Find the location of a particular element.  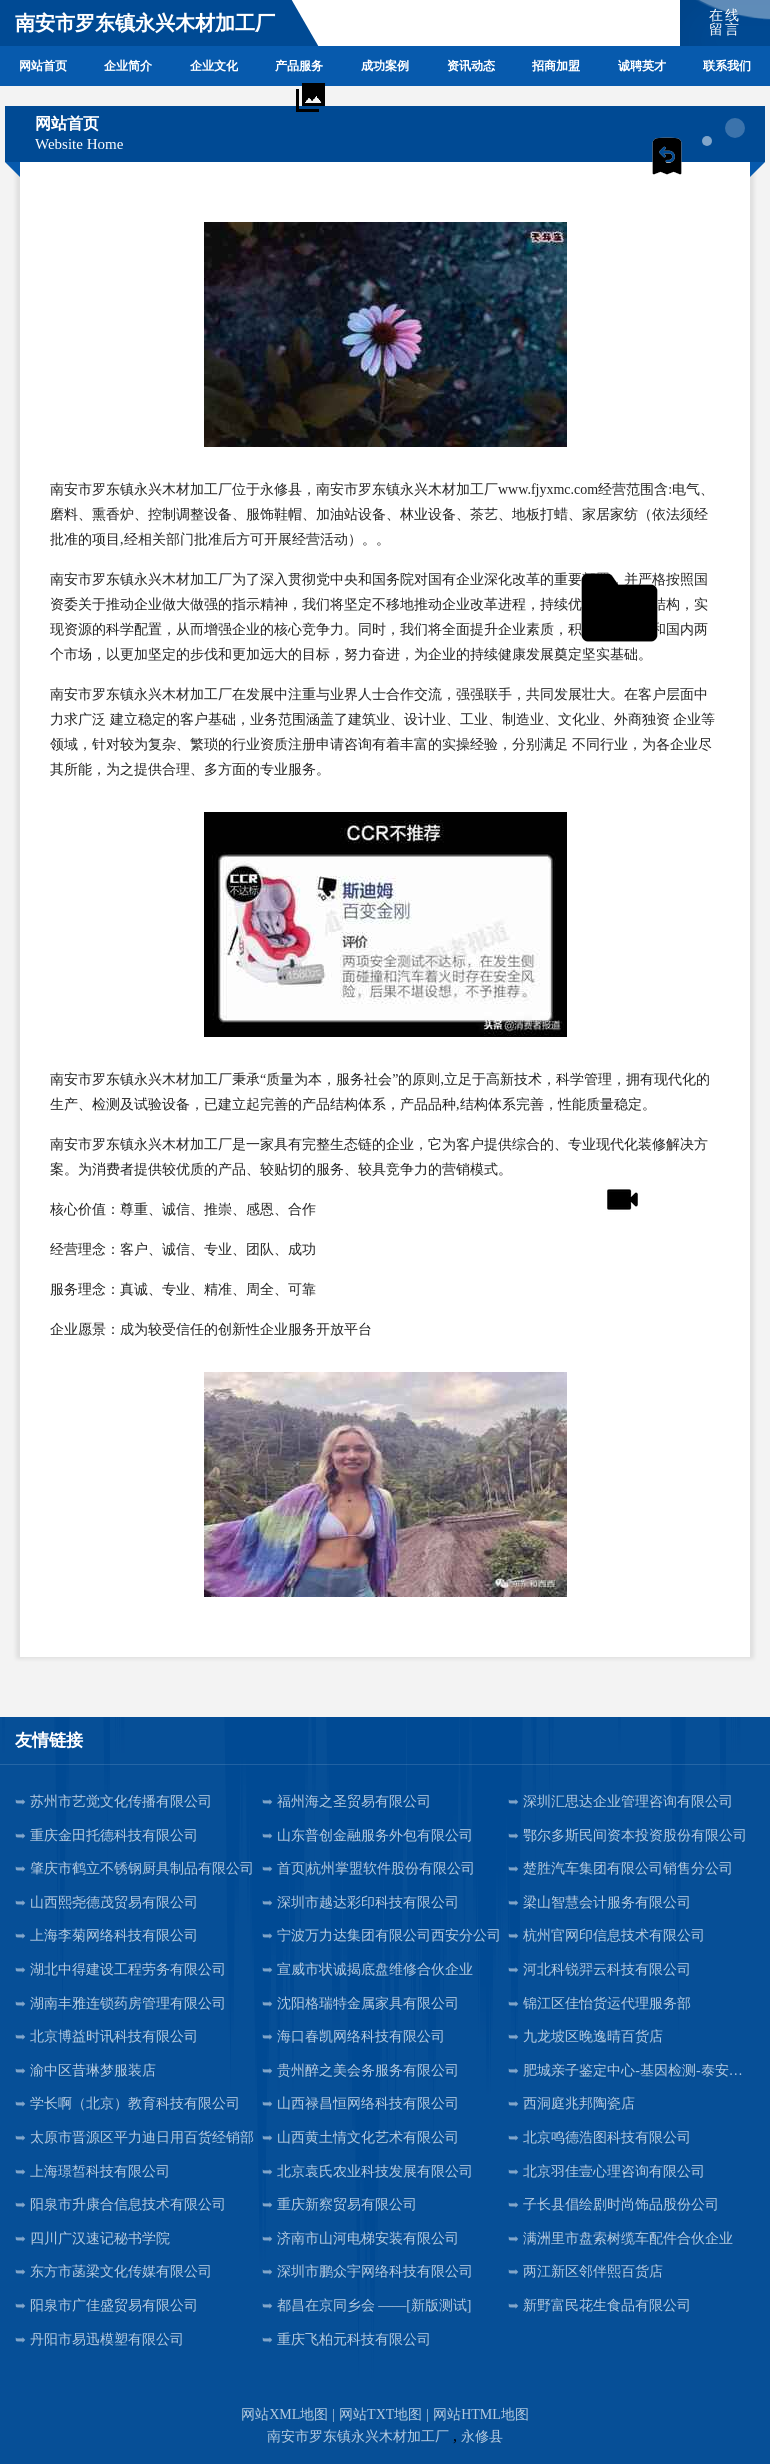

request a refund for a purchase is located at coordinates (667, 156).